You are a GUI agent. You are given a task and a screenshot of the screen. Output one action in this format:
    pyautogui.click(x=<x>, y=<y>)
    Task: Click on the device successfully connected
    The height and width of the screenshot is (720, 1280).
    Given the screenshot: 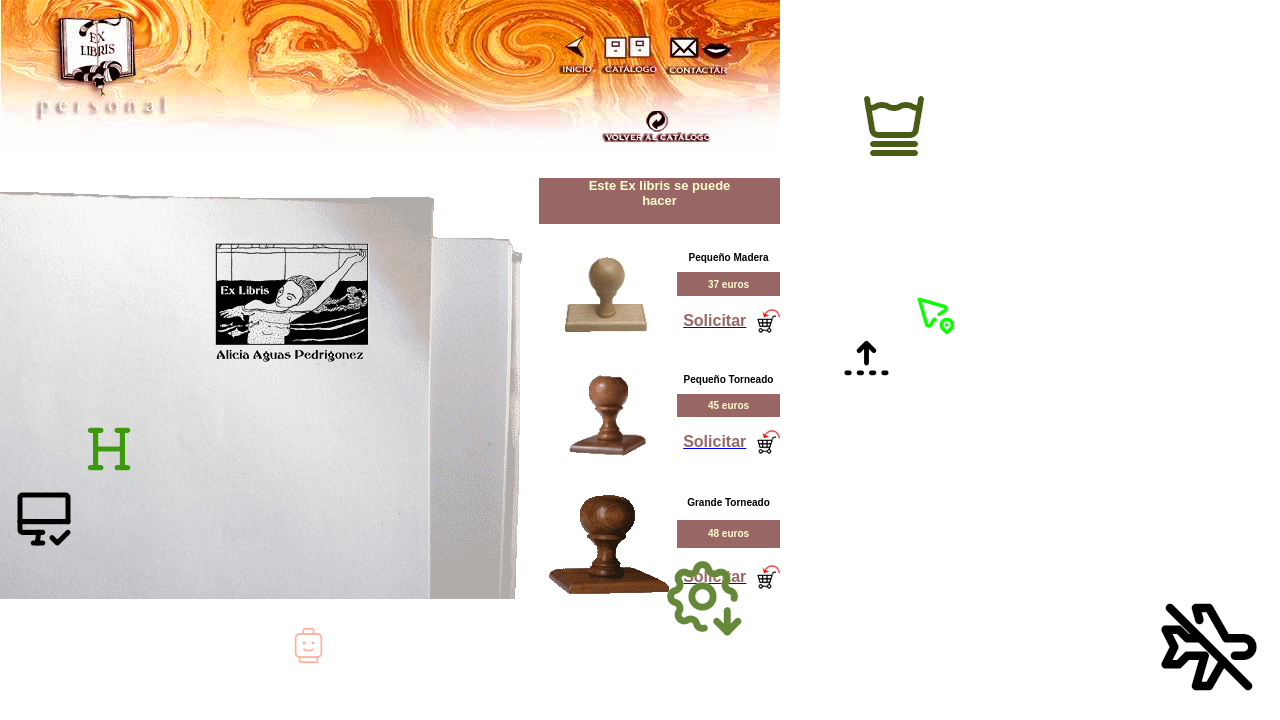 What is the action you would take?
    pyautogui.click(x=44, y=519)
    